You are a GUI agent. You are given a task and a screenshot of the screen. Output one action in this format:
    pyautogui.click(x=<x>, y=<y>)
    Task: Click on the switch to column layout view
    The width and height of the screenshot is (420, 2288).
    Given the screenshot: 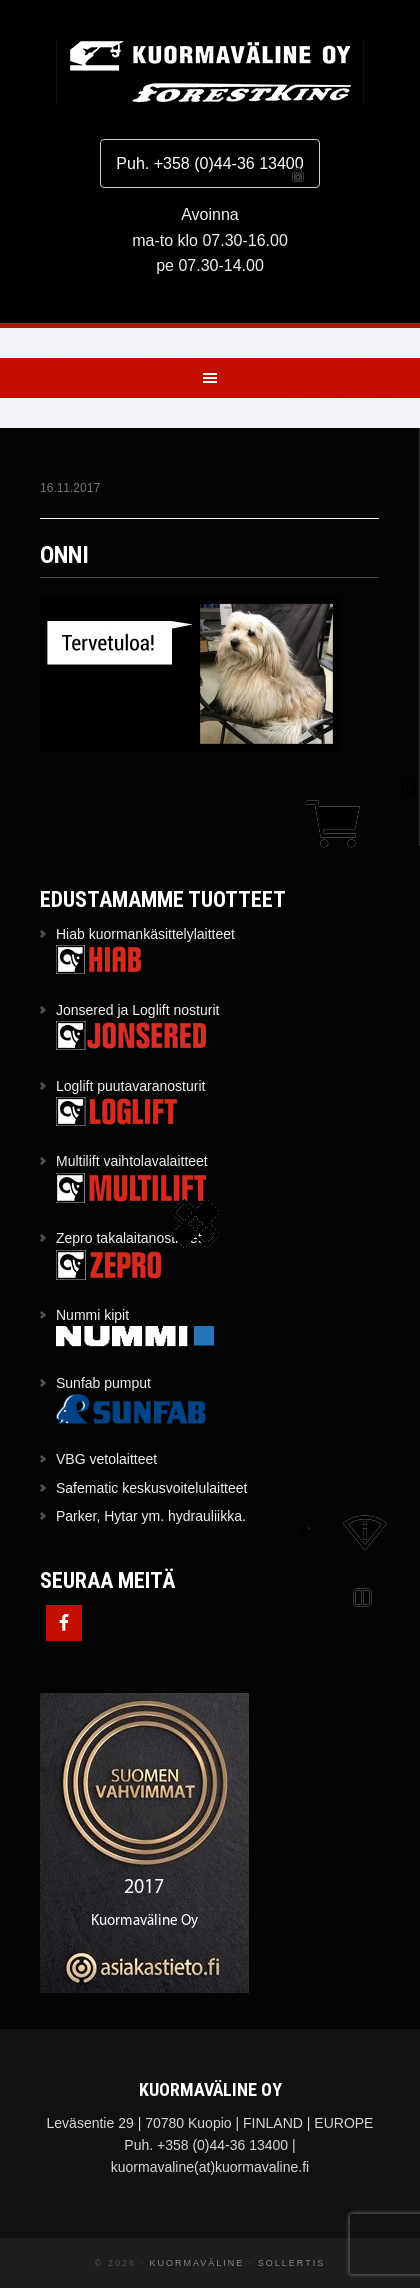 What is the action you would take?
    pyautogui.click(x=362, y=1597)
    